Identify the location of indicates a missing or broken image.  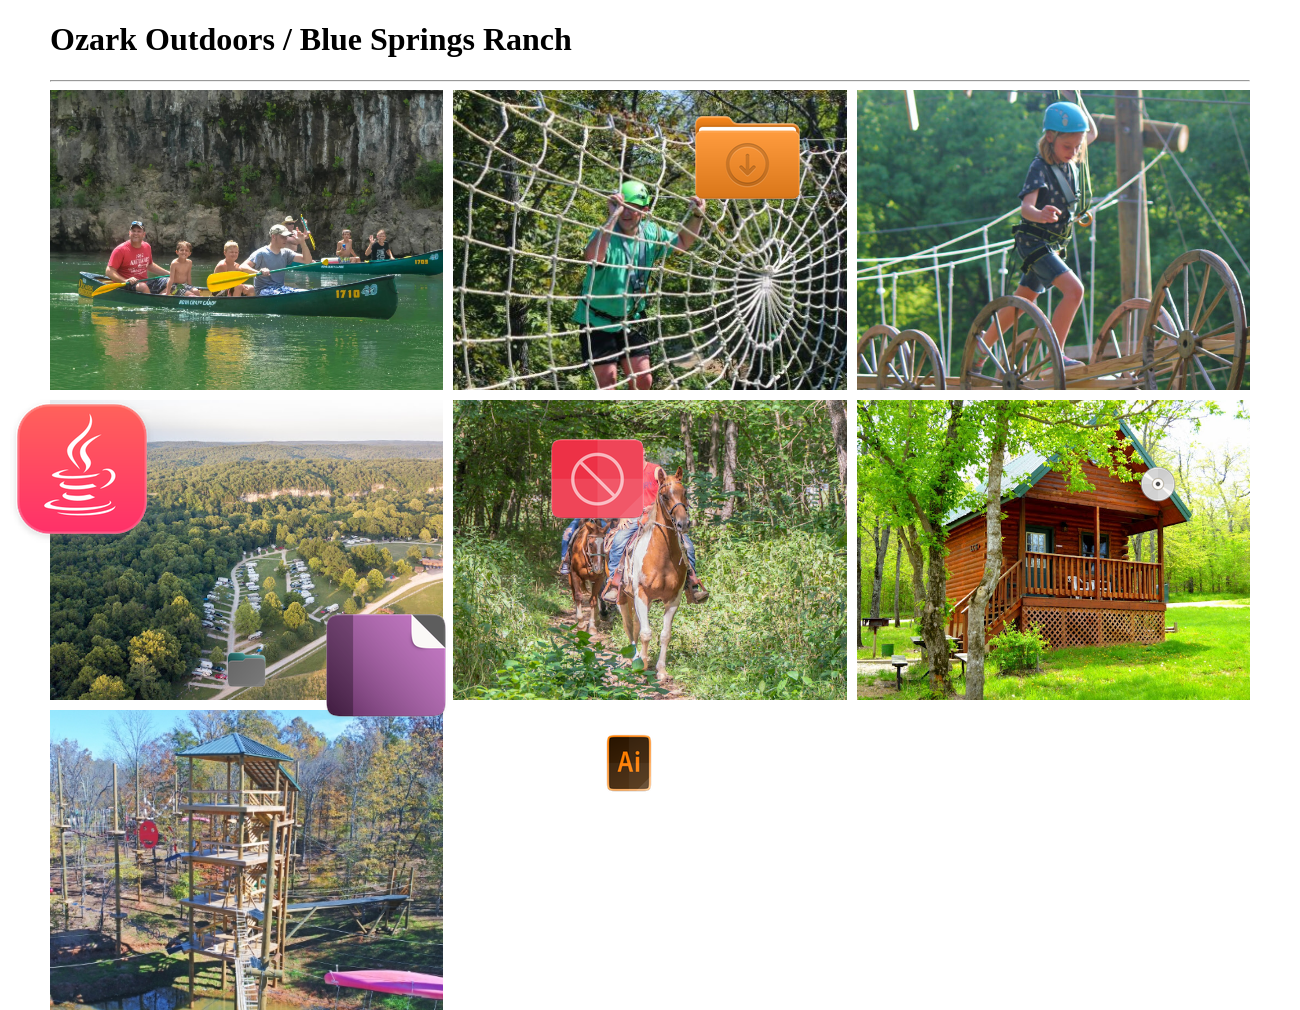
(597, 475).